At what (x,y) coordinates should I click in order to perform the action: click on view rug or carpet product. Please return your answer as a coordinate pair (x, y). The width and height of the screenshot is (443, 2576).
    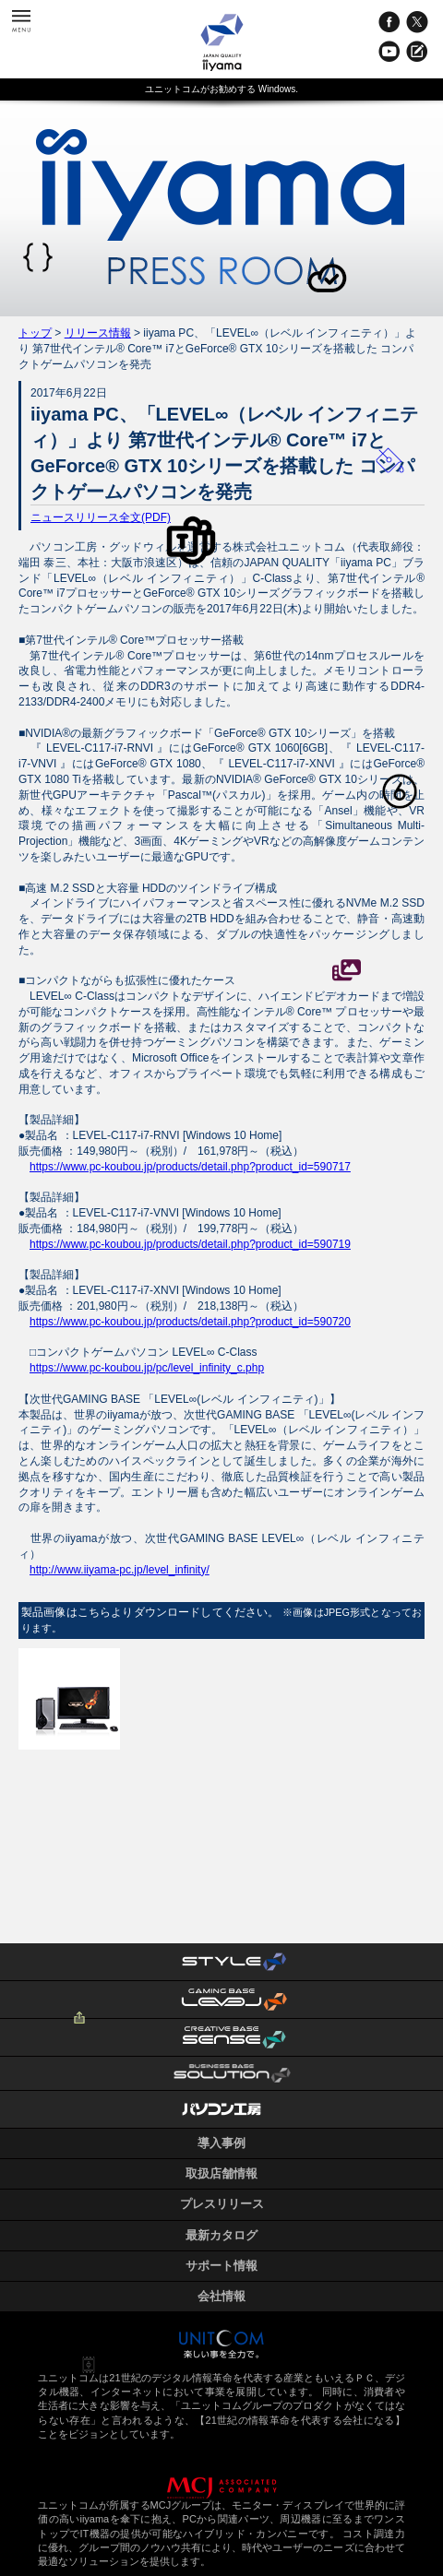
    Looking at the image, I should click on (89, 2365).